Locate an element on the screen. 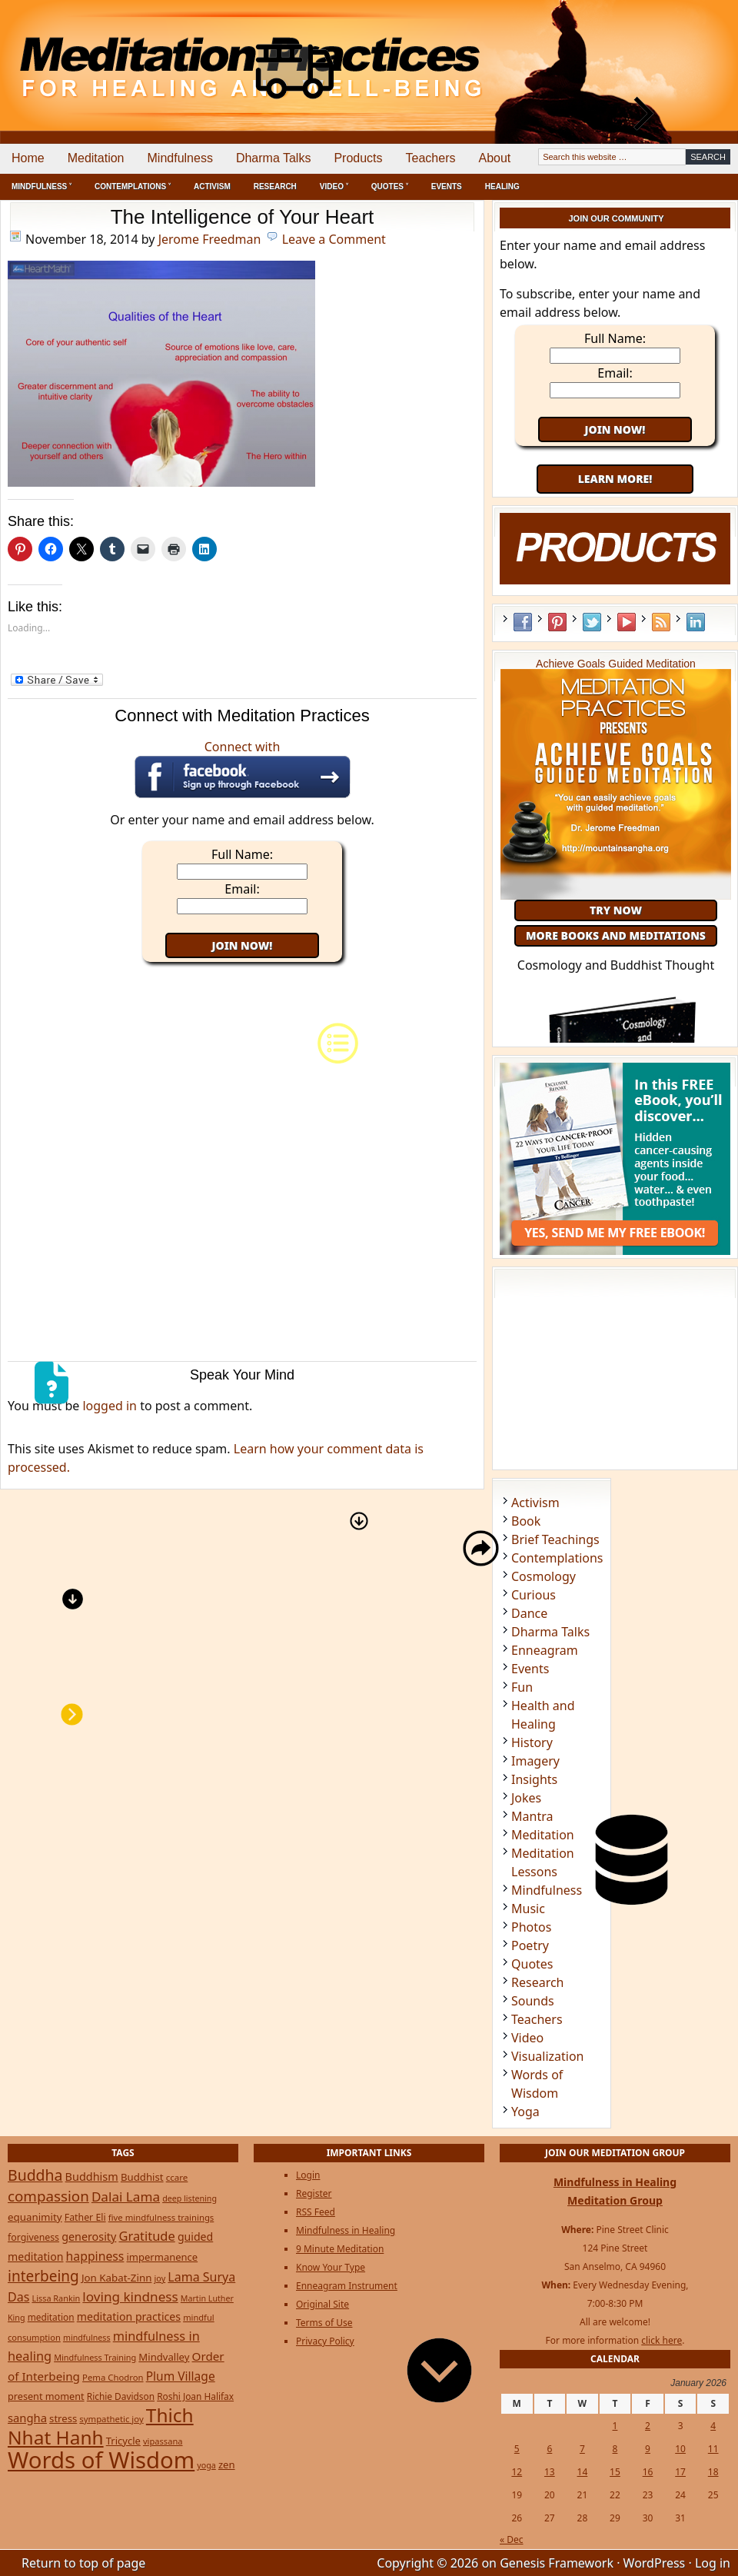 The height and width of the screenshot is (2576, 738). share or forward content is located at coordinates (480, 1548).